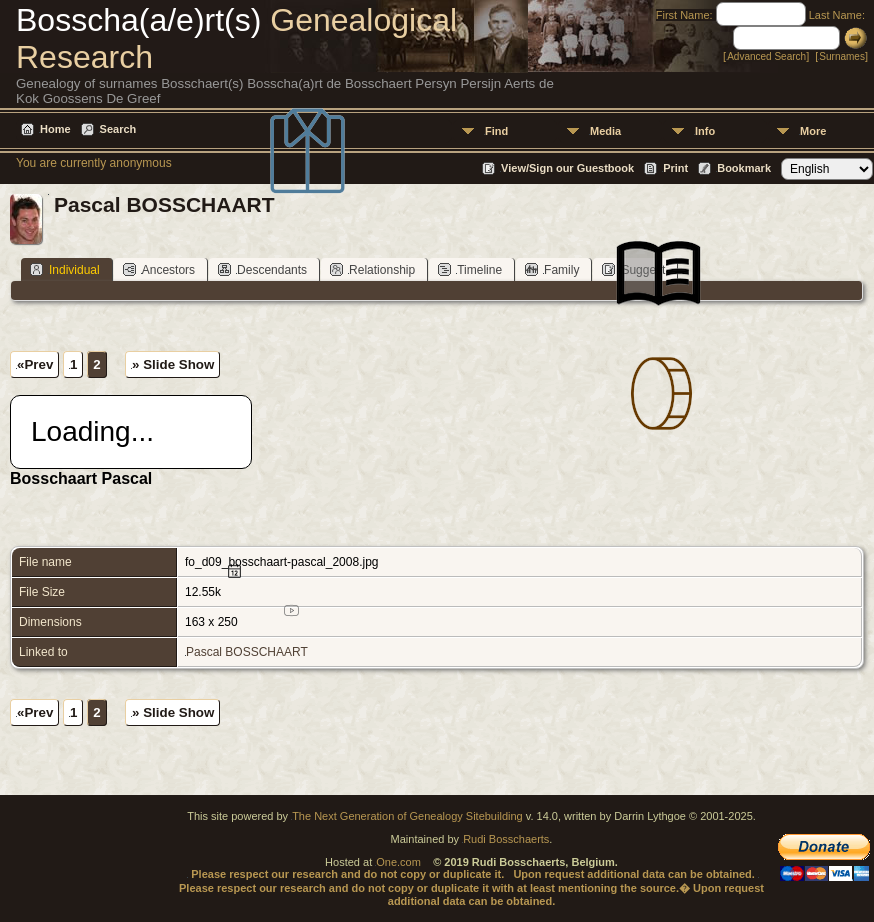  What do you see at coordinates (661, 393) in the screenshot?
I see `view coin or currency balance` at bounding box center [661, 393].